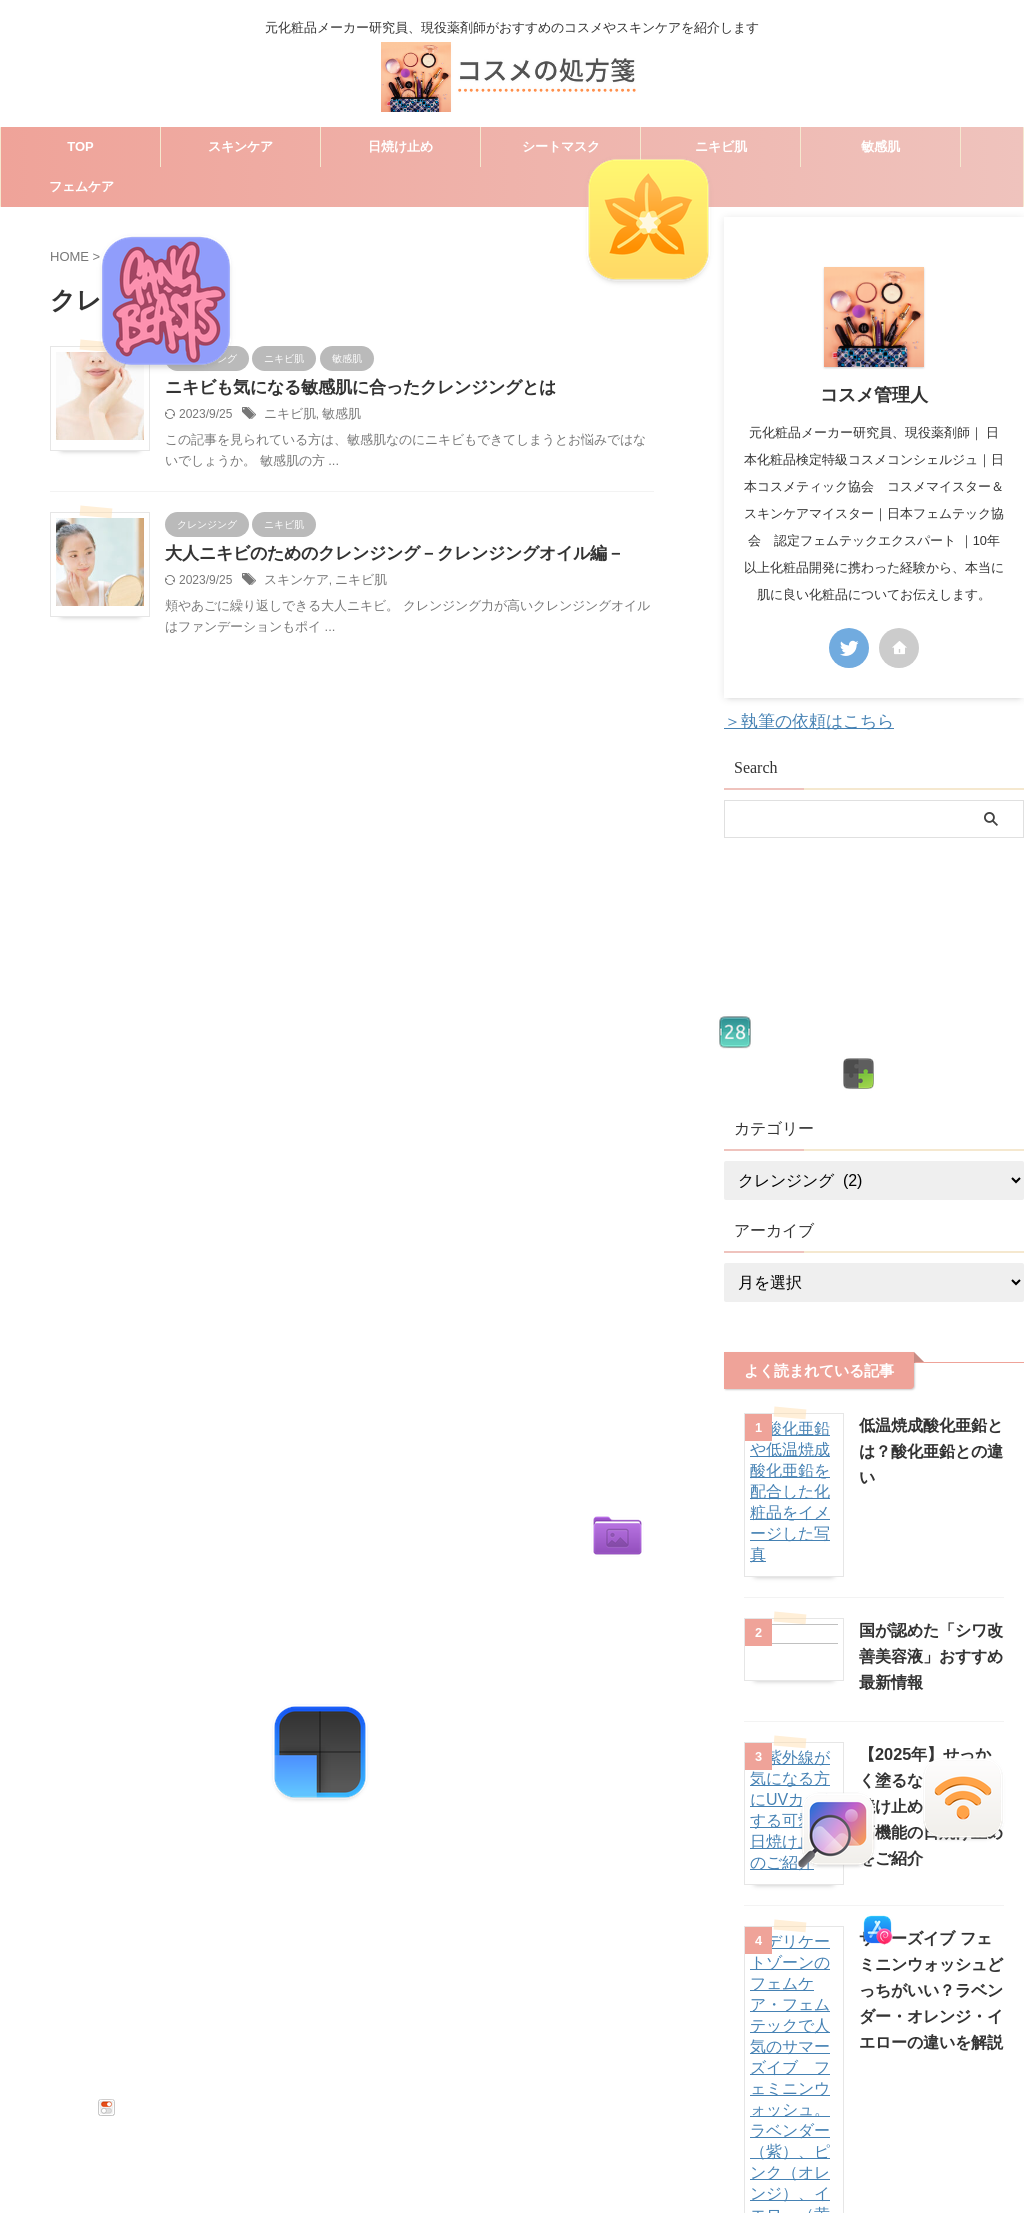  What do you see at coordinates (838, 1829) in the screenshot?
I see `open gnome loupe image viewer` at bounding box center [838, 1829].